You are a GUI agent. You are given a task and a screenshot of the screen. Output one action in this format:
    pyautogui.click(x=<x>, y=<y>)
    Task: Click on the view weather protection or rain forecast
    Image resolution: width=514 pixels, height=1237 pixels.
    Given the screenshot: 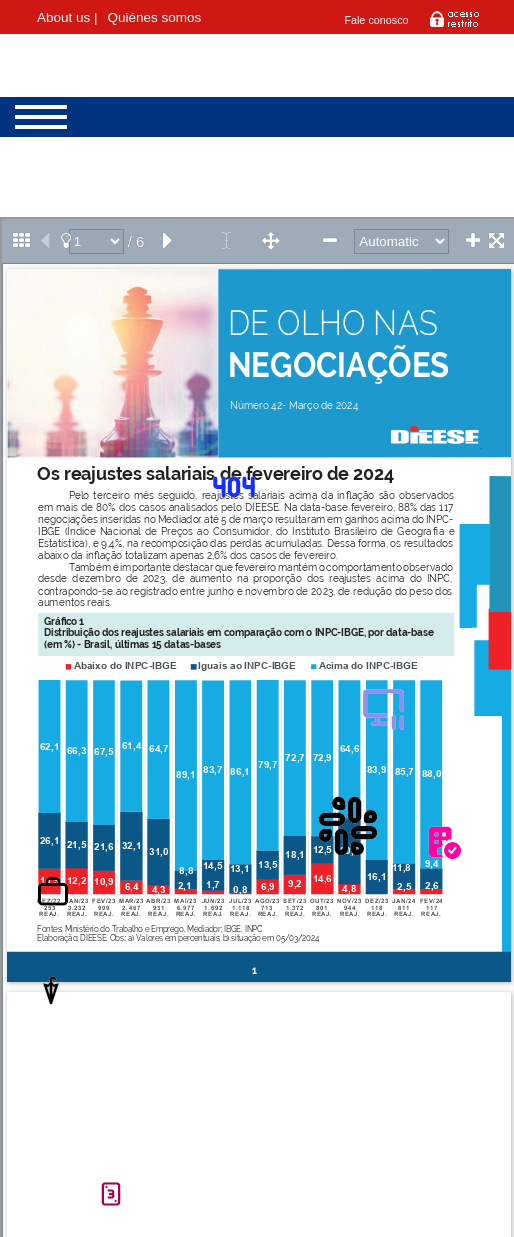 What is the action you would take?
    pyautogui.click(x=51, y=991)
    